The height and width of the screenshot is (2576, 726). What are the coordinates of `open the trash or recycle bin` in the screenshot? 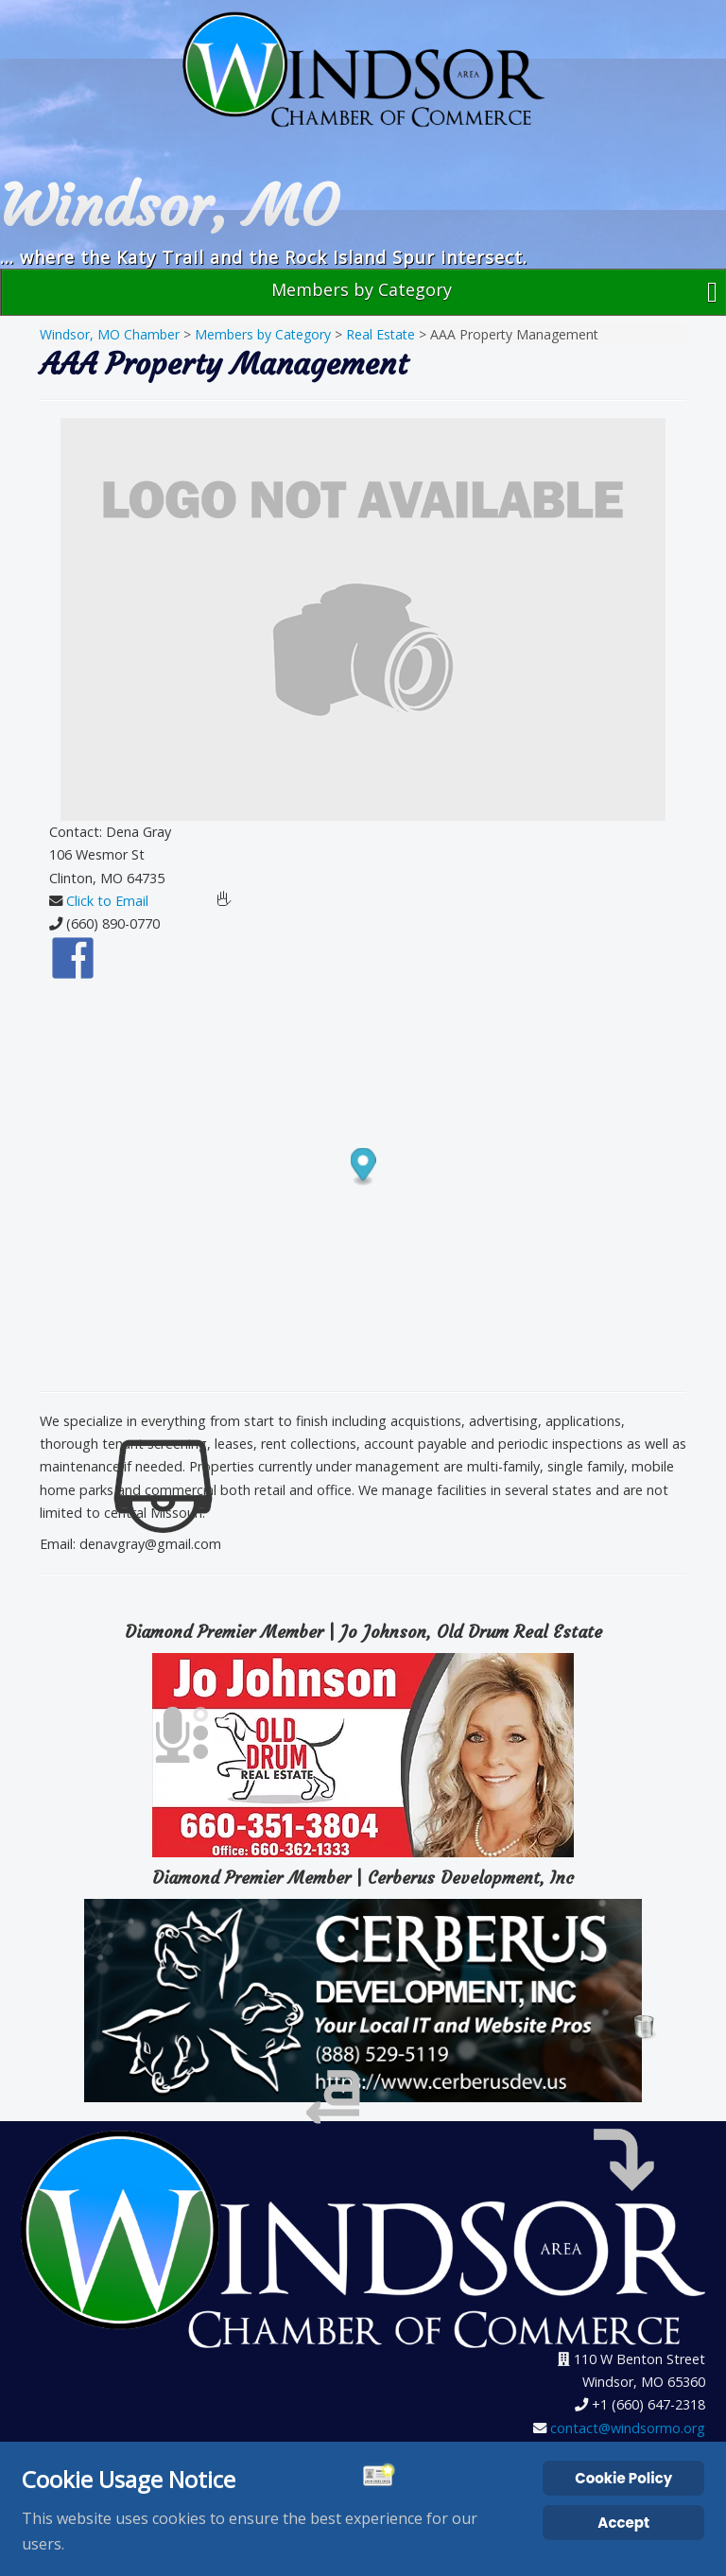 It's located at (644, 2026).